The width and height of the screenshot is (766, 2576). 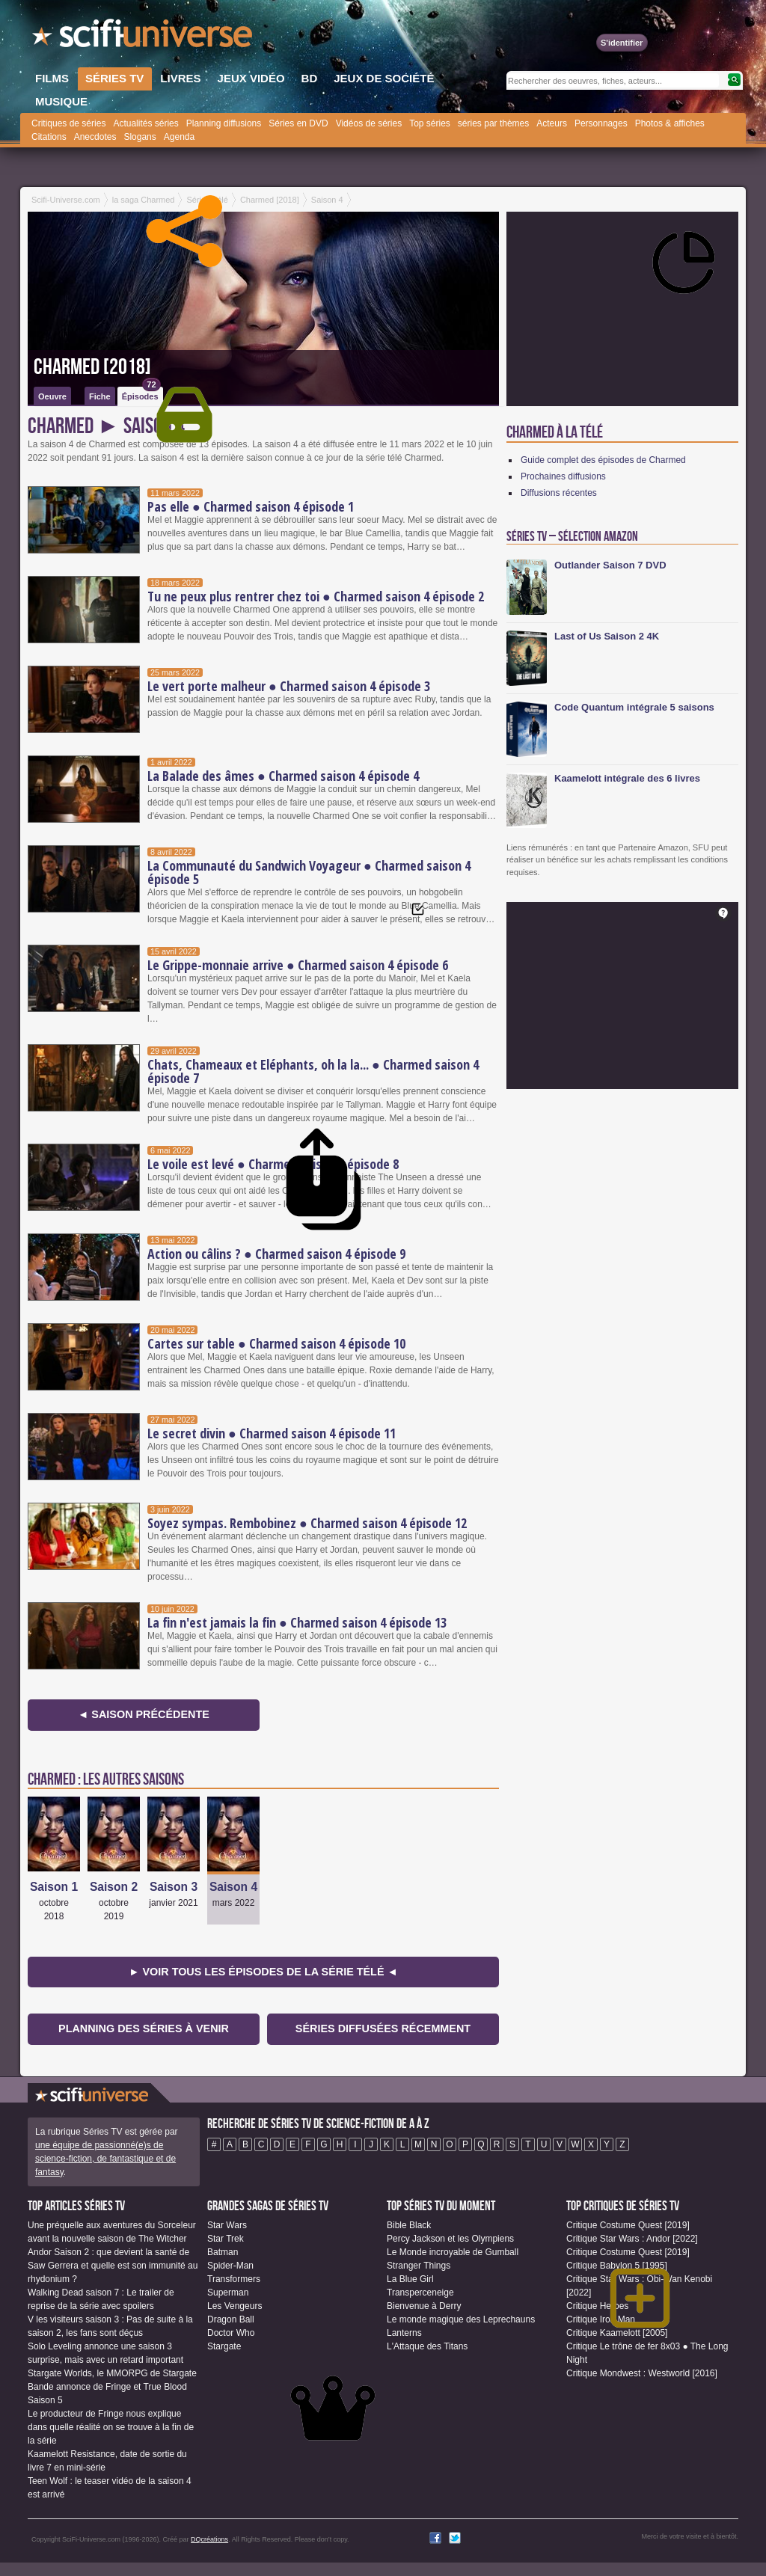 I want to click on share or export multiple items, so click(x=323, y=1179).